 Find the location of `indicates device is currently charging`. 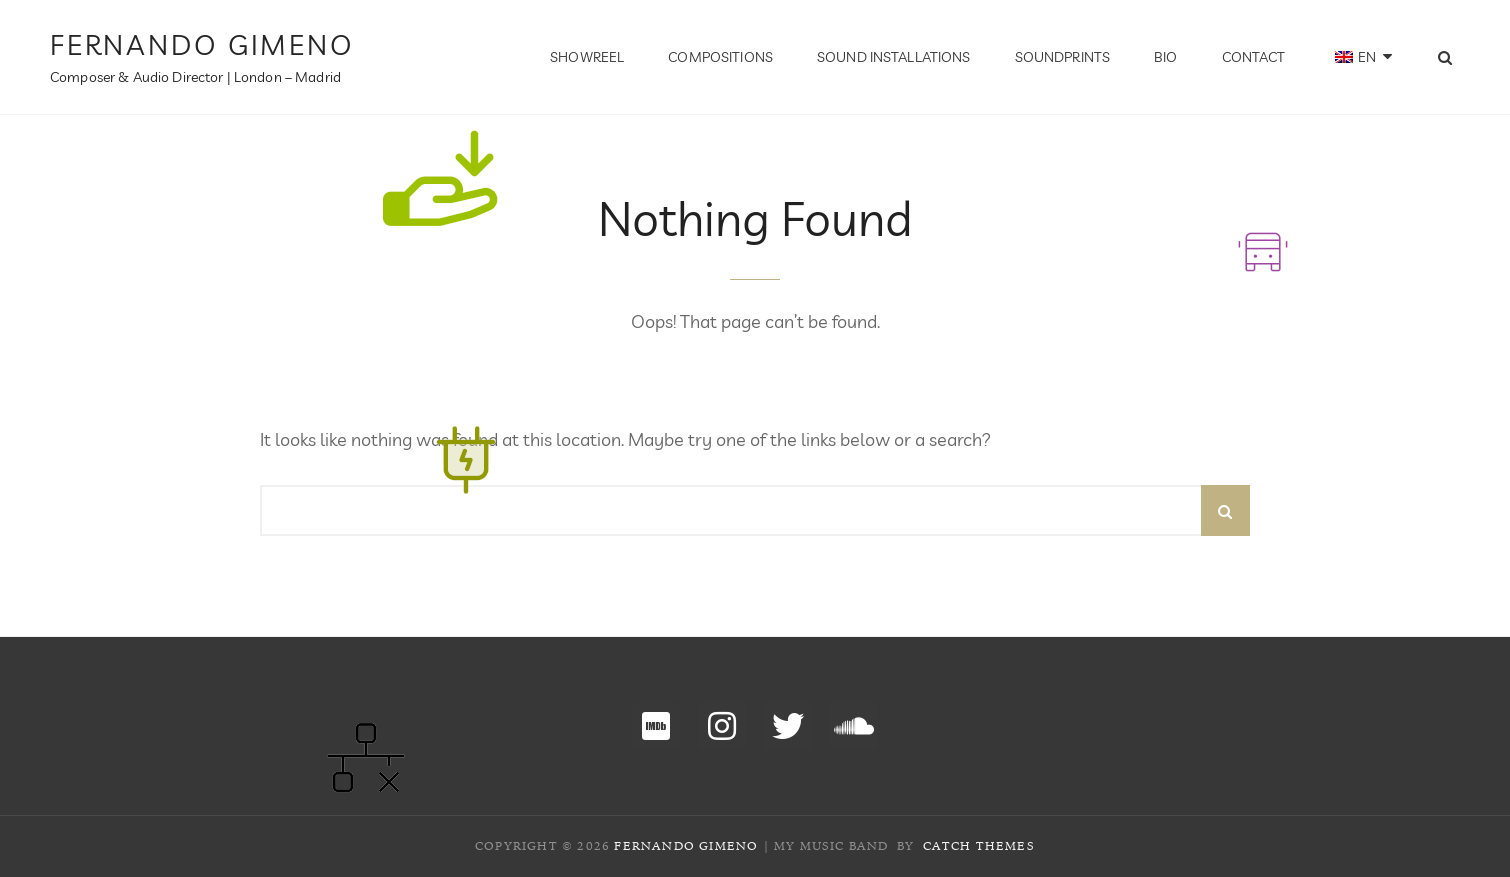

indicates device is currently charging is located at coordinates (466, 460).